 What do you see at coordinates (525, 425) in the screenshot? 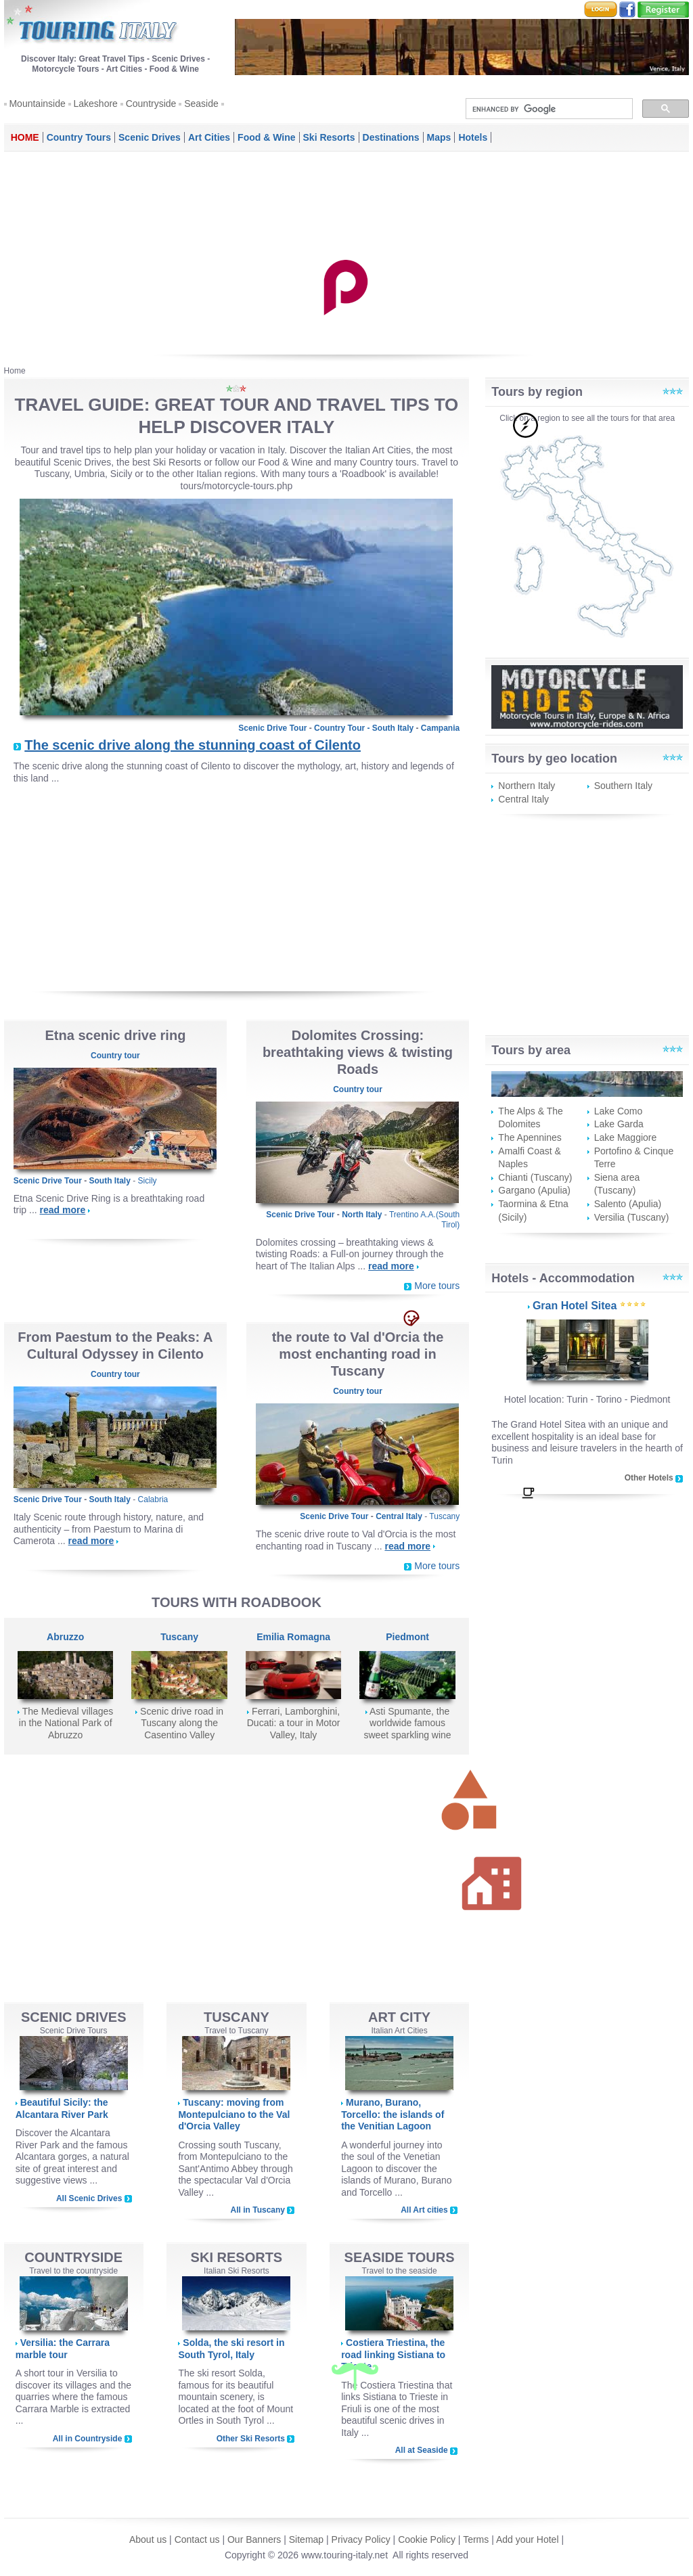
I see `socket.io branding or integration` at bounding box center [525, 425].